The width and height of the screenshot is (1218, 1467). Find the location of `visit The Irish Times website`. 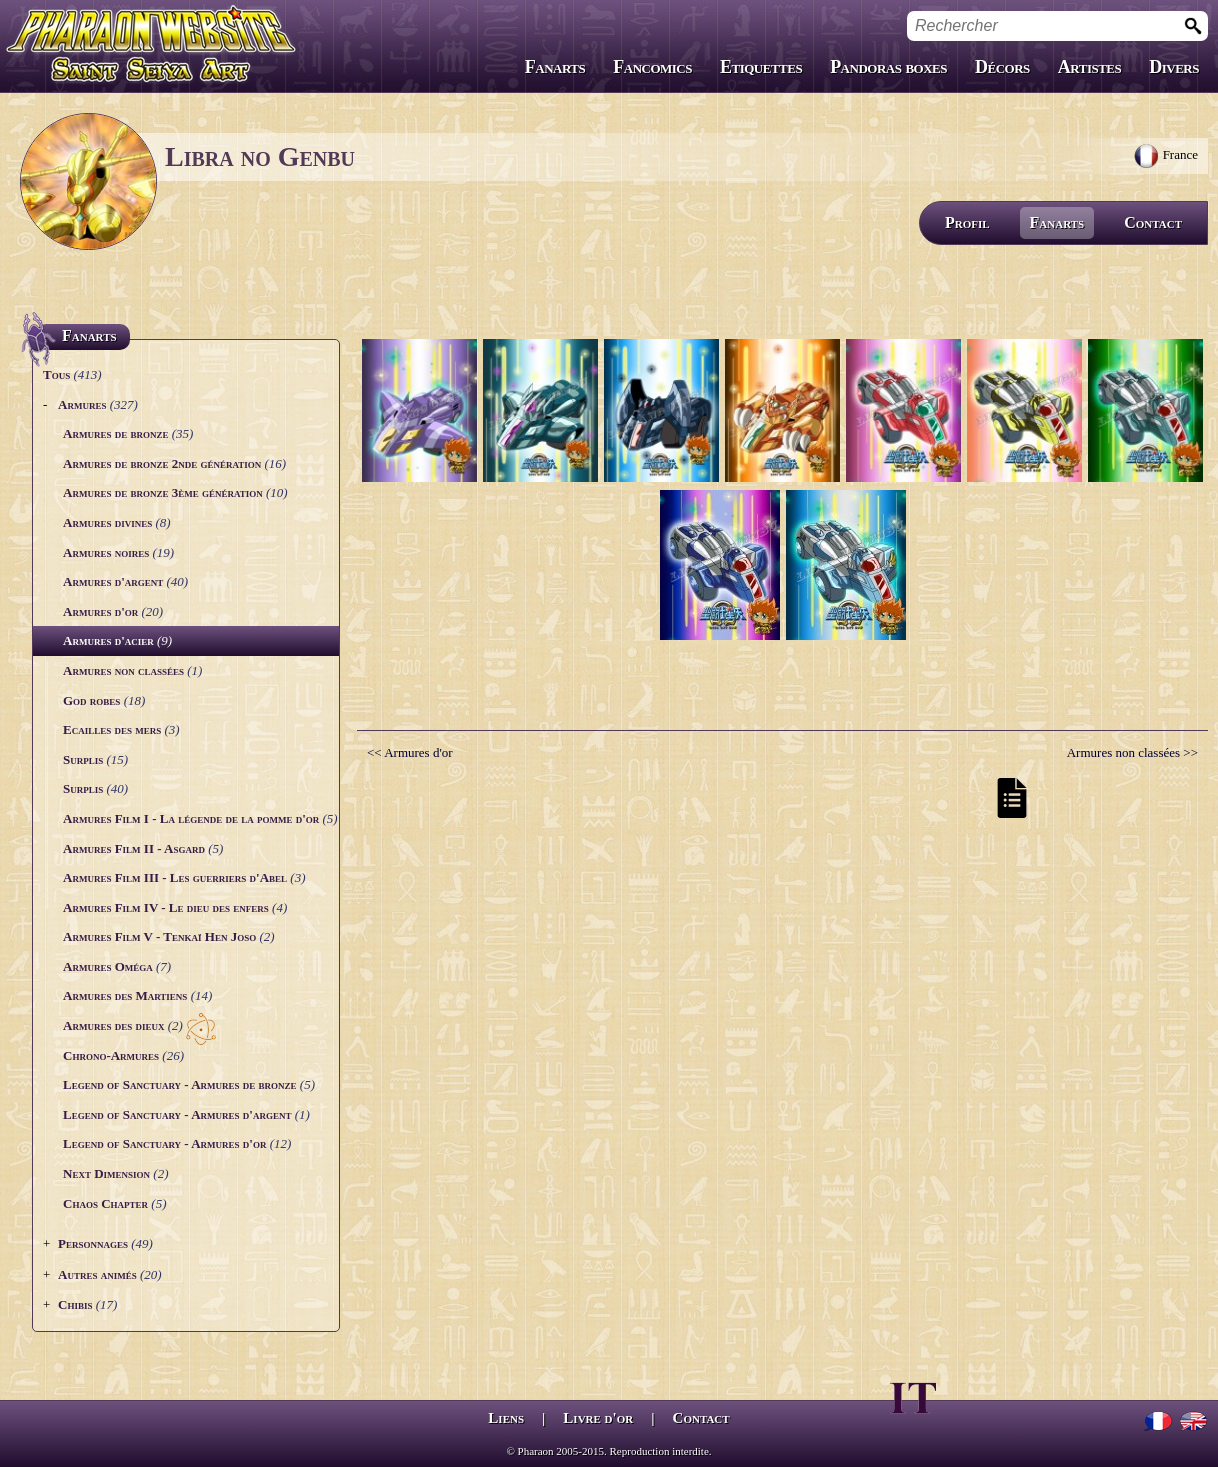

visit The Irish Times website is located at coordinates (913, 1398).